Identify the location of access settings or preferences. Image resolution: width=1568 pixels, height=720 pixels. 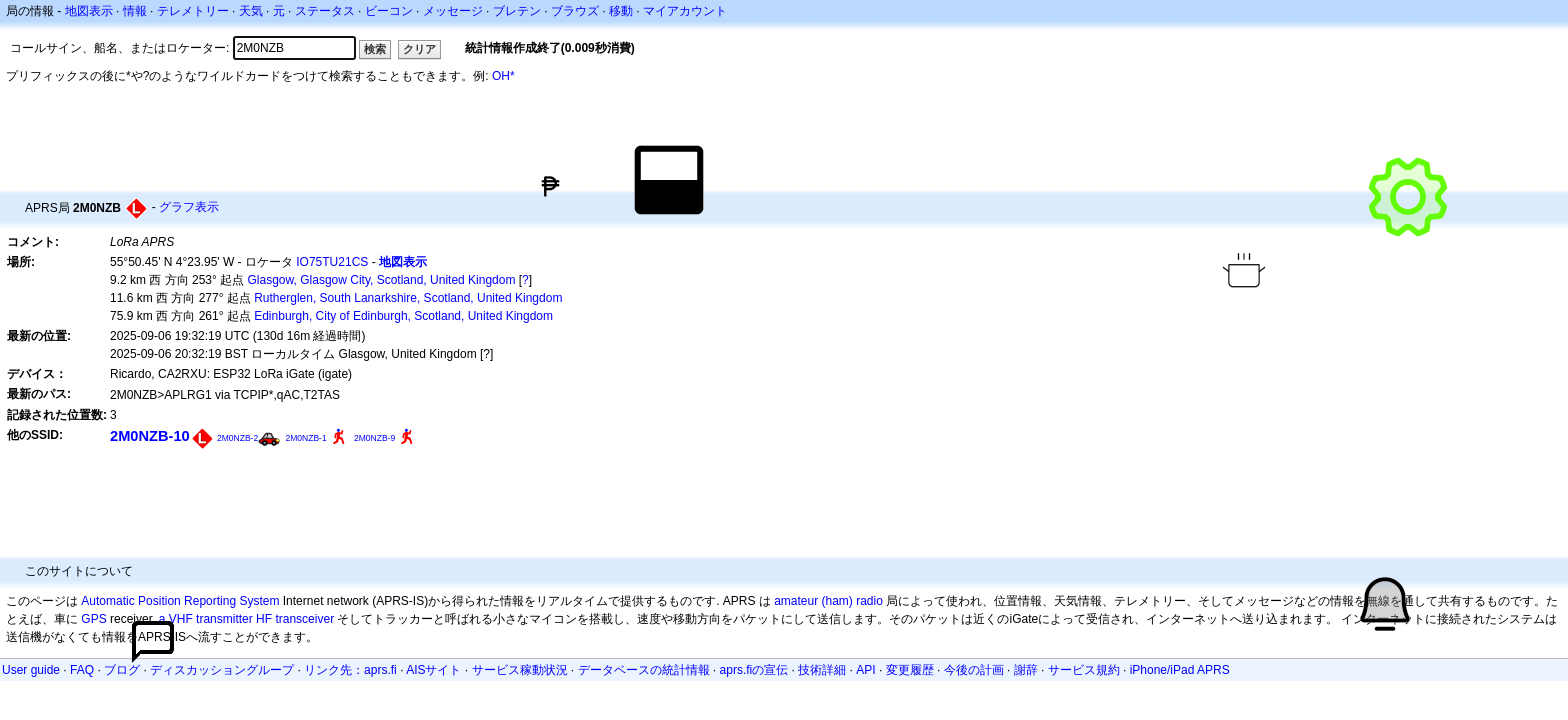
(1408, 197).